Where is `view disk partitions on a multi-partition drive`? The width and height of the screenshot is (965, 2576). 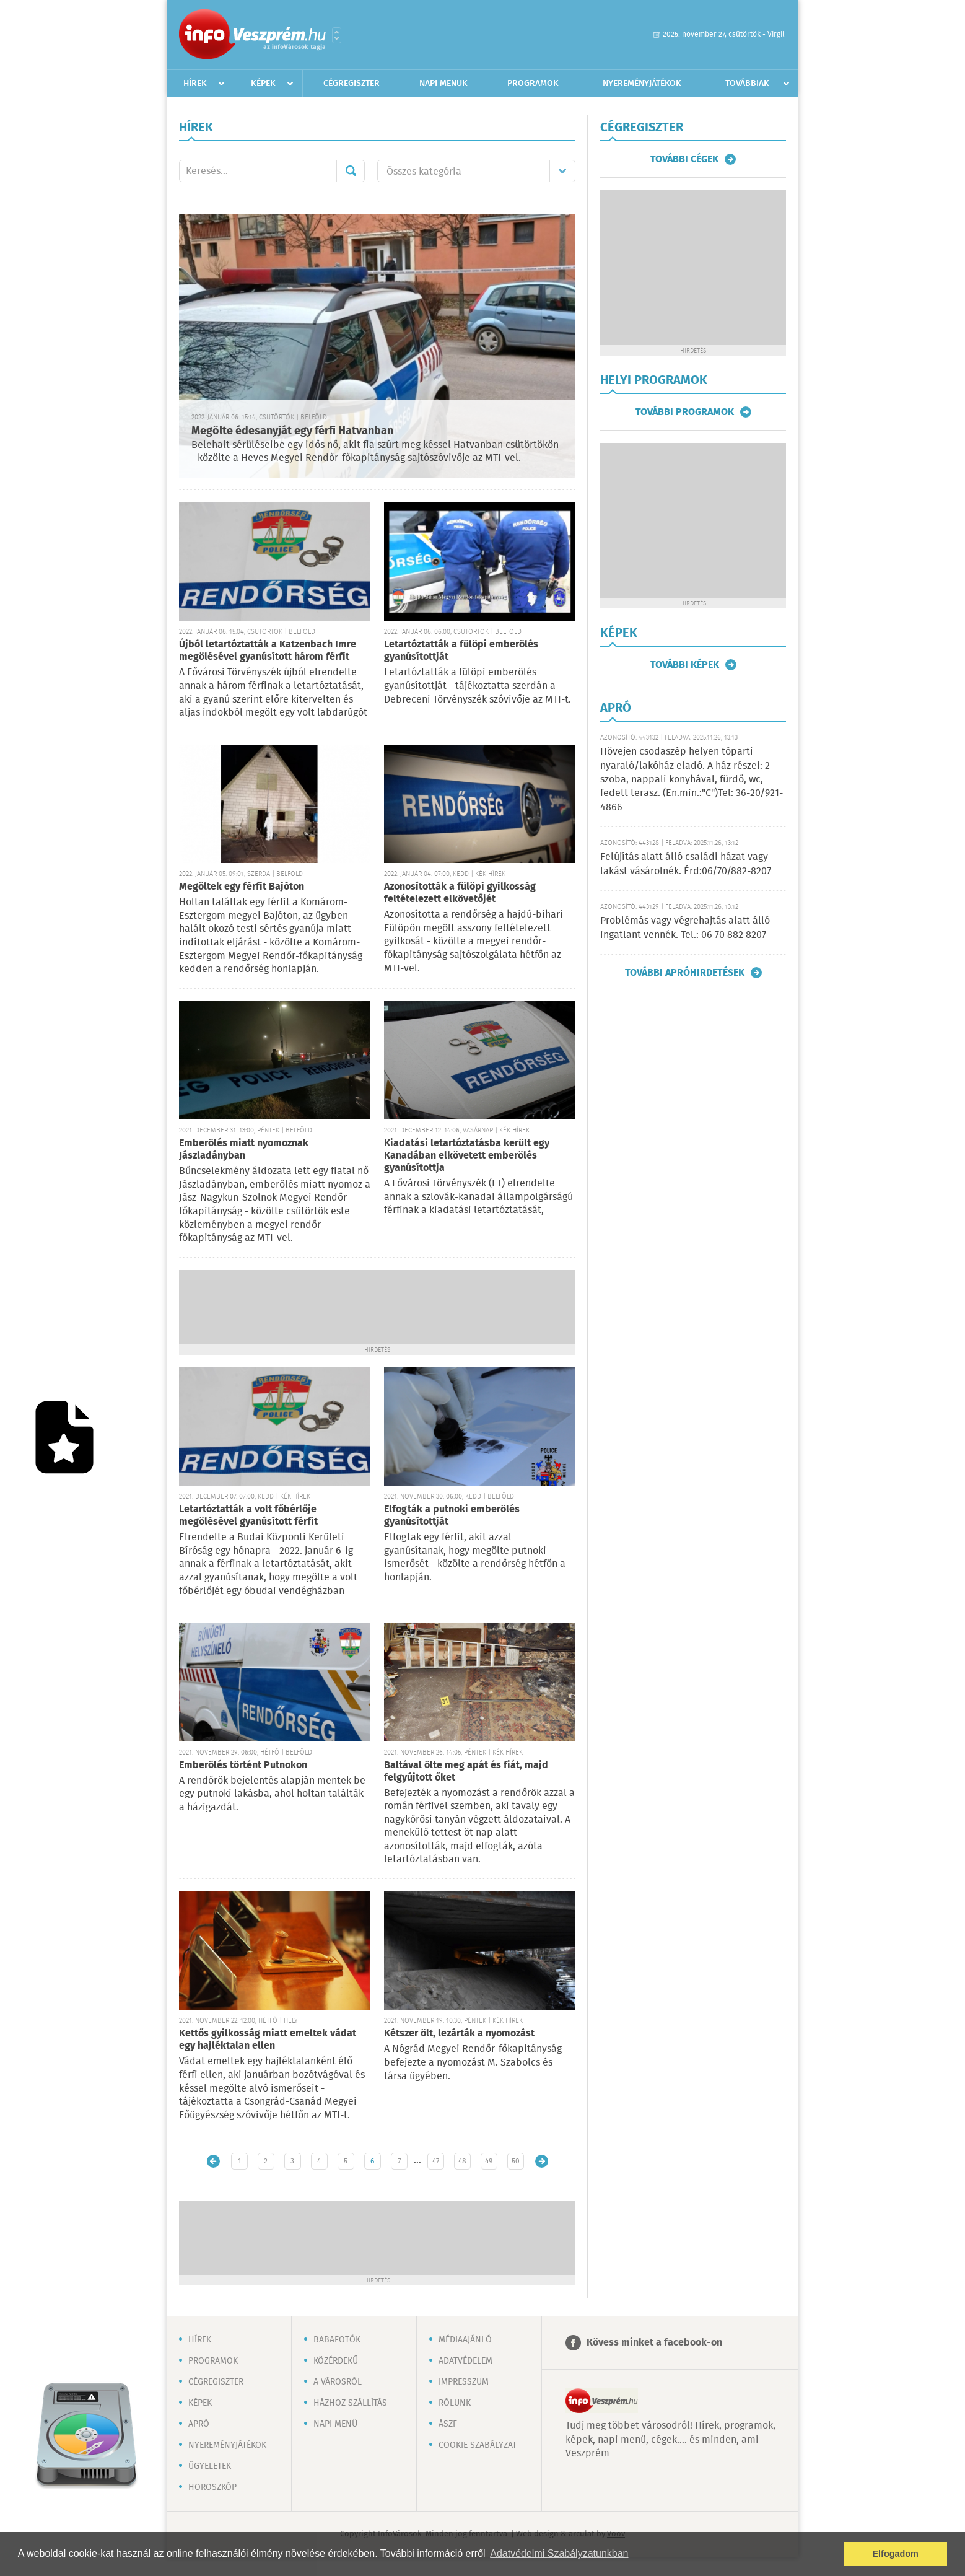
view disk partitions on a multi-partition drive is located at coordinates (86, 2434).